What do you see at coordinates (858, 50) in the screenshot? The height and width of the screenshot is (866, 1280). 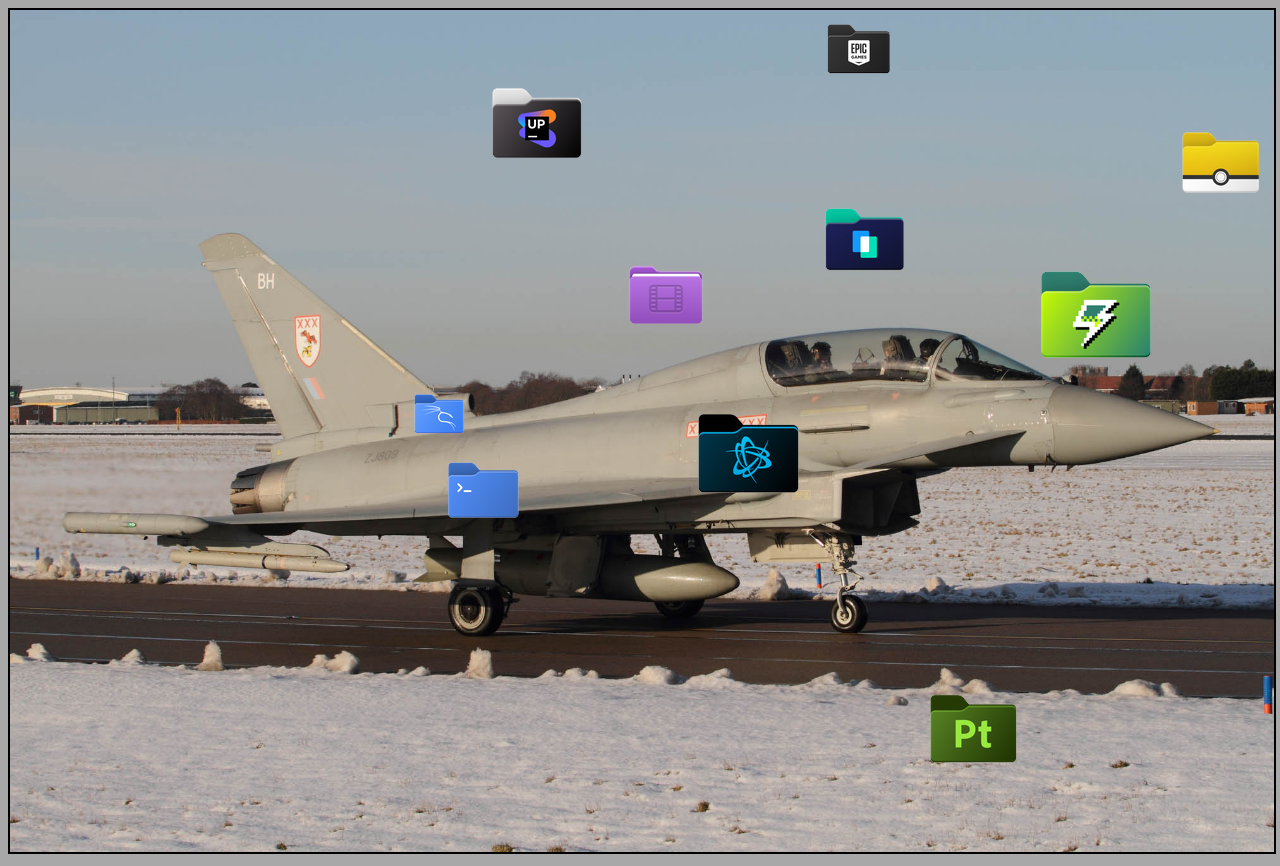 I see `open epic games store folder` at bounding box center [858, 50].